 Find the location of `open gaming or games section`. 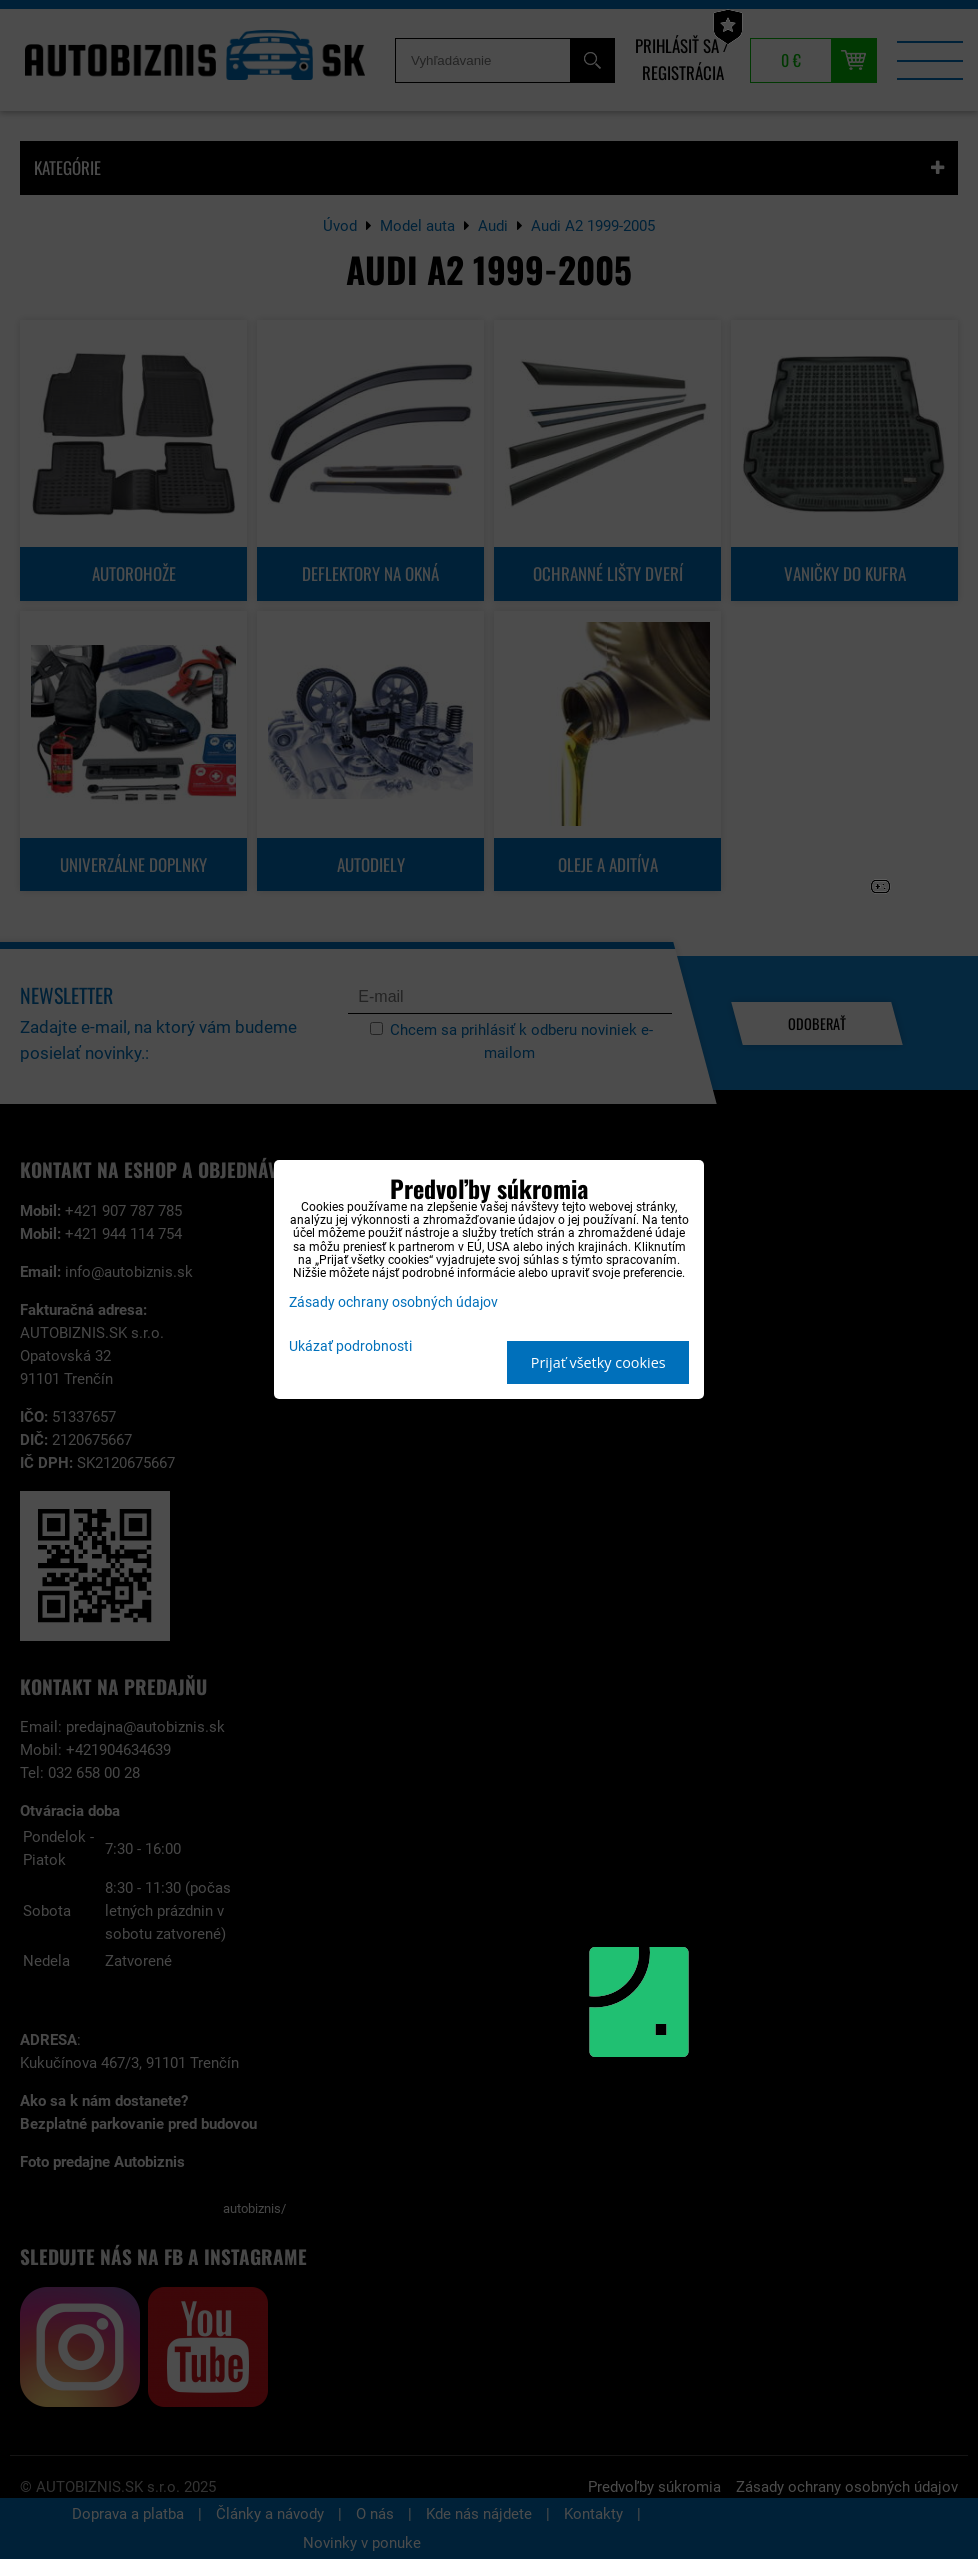

open gaming or games section is located at coordinates (880, 886).